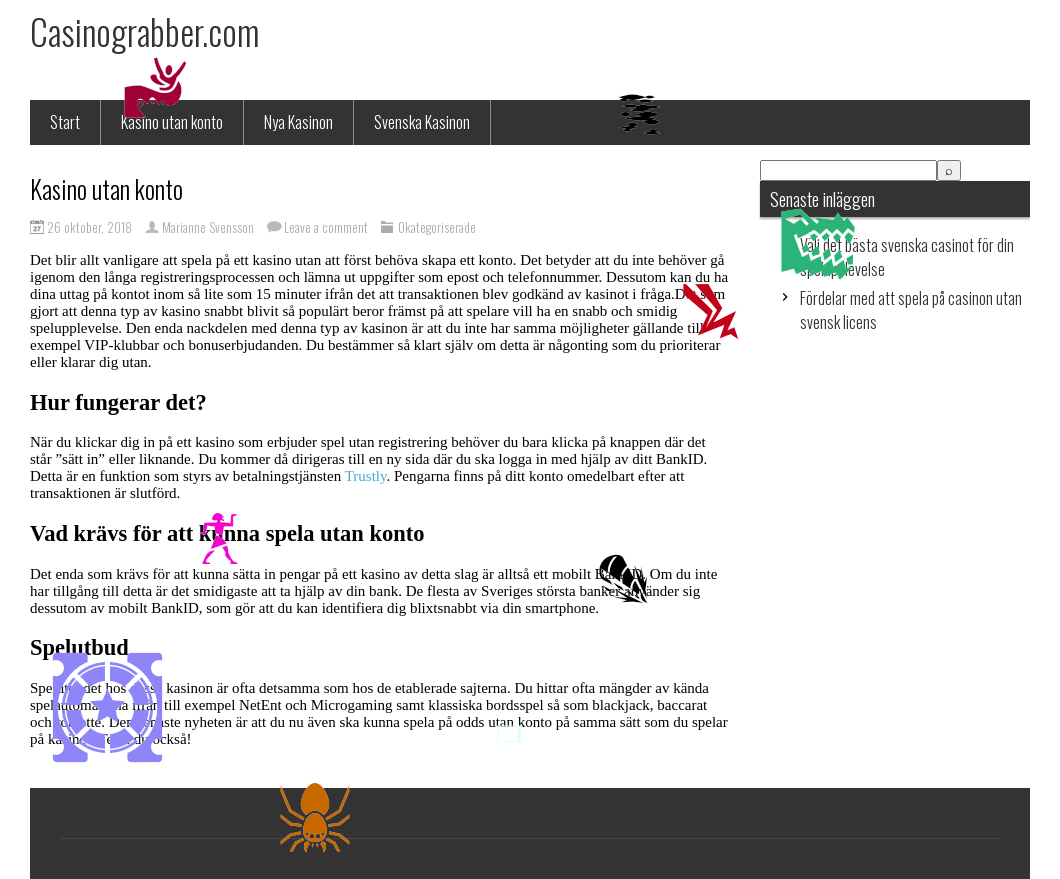  I want to click on switch to tablet view or layout, so click(509, 734).